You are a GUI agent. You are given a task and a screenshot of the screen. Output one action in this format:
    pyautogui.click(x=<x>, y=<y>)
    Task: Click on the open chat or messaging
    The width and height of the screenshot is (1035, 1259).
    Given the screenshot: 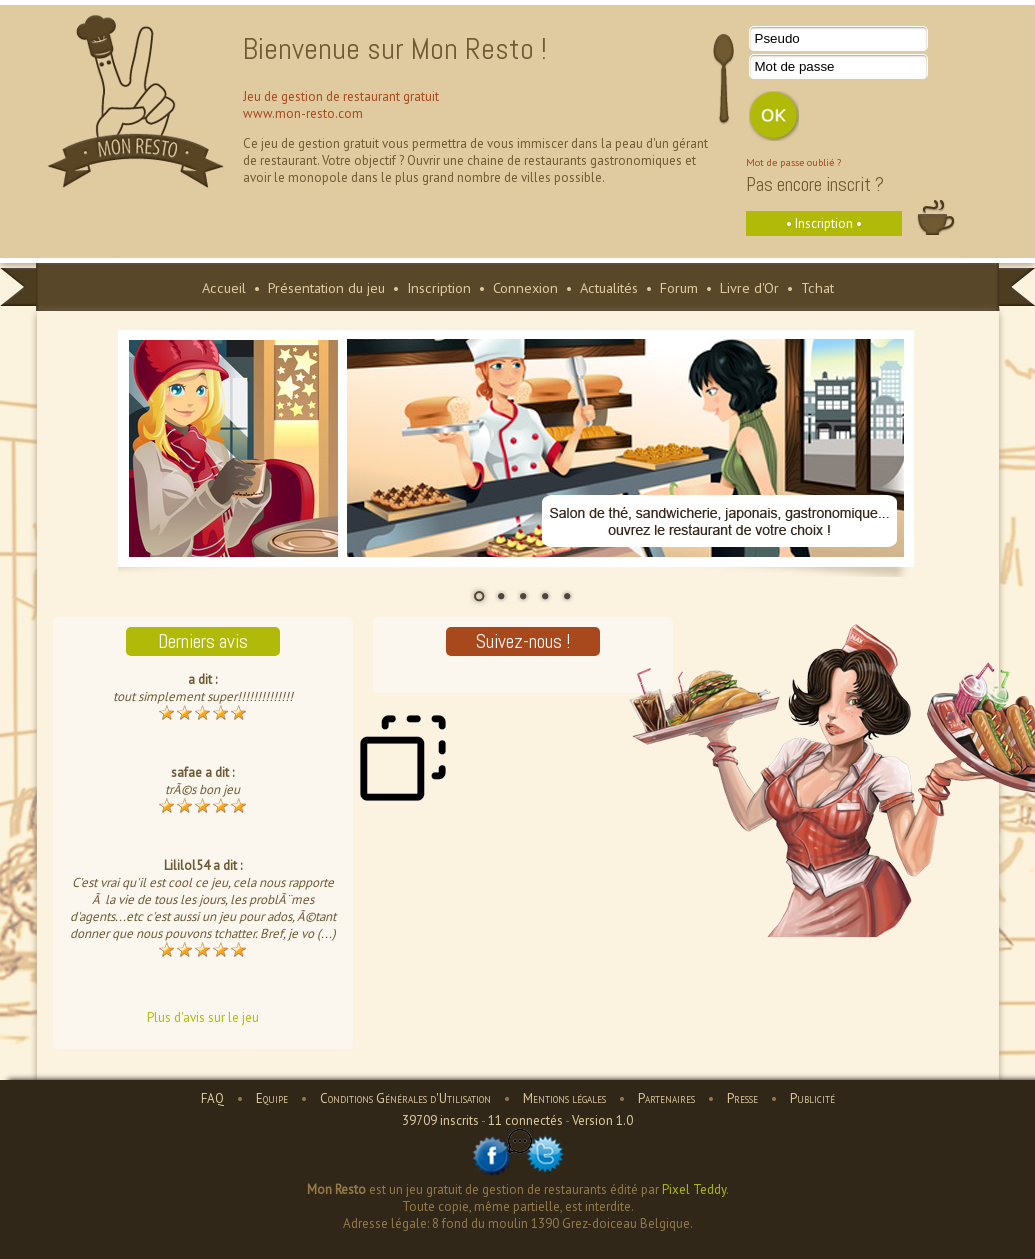 What is the action you would take?
    pyautogui.click(x=520, y=1141)
    